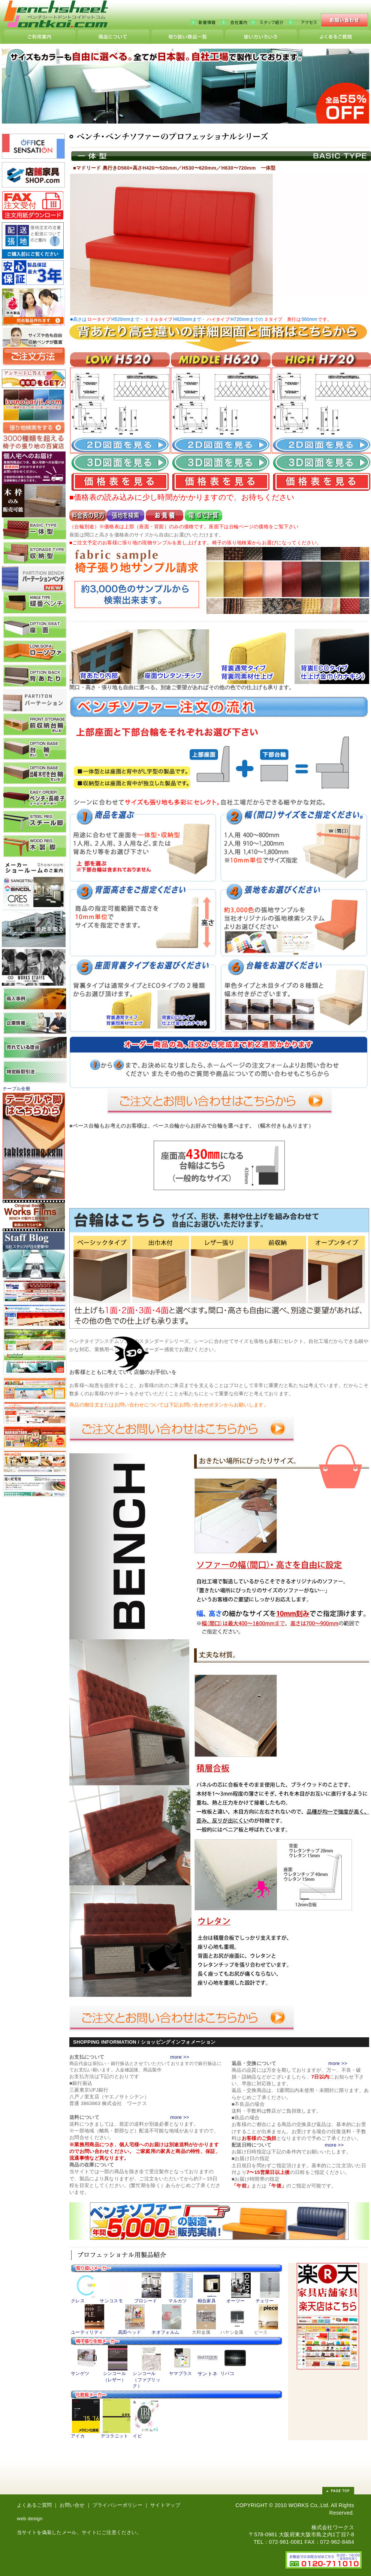 Image resolution: width=371 pixels, height=2576 pixels. Describe the element at coordinates (162, 1957) in the screenshot. I see `food or meat item in a game inventory` at that location.